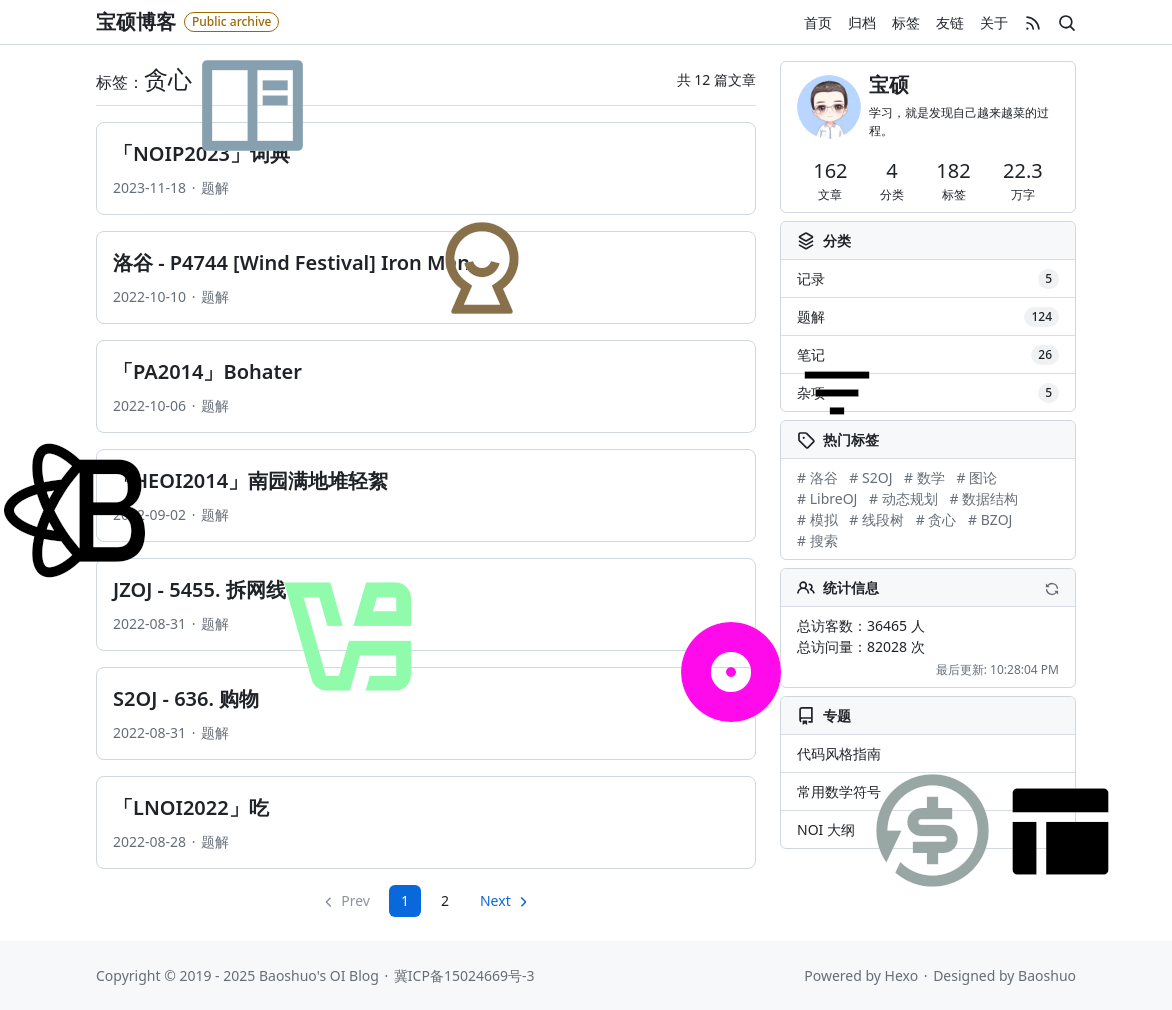 This screenshot has width=1172, height=1010. Describe the element at coordinates (252, 105) in the screenshot. I see `open reading mode or e-reader` at that location.